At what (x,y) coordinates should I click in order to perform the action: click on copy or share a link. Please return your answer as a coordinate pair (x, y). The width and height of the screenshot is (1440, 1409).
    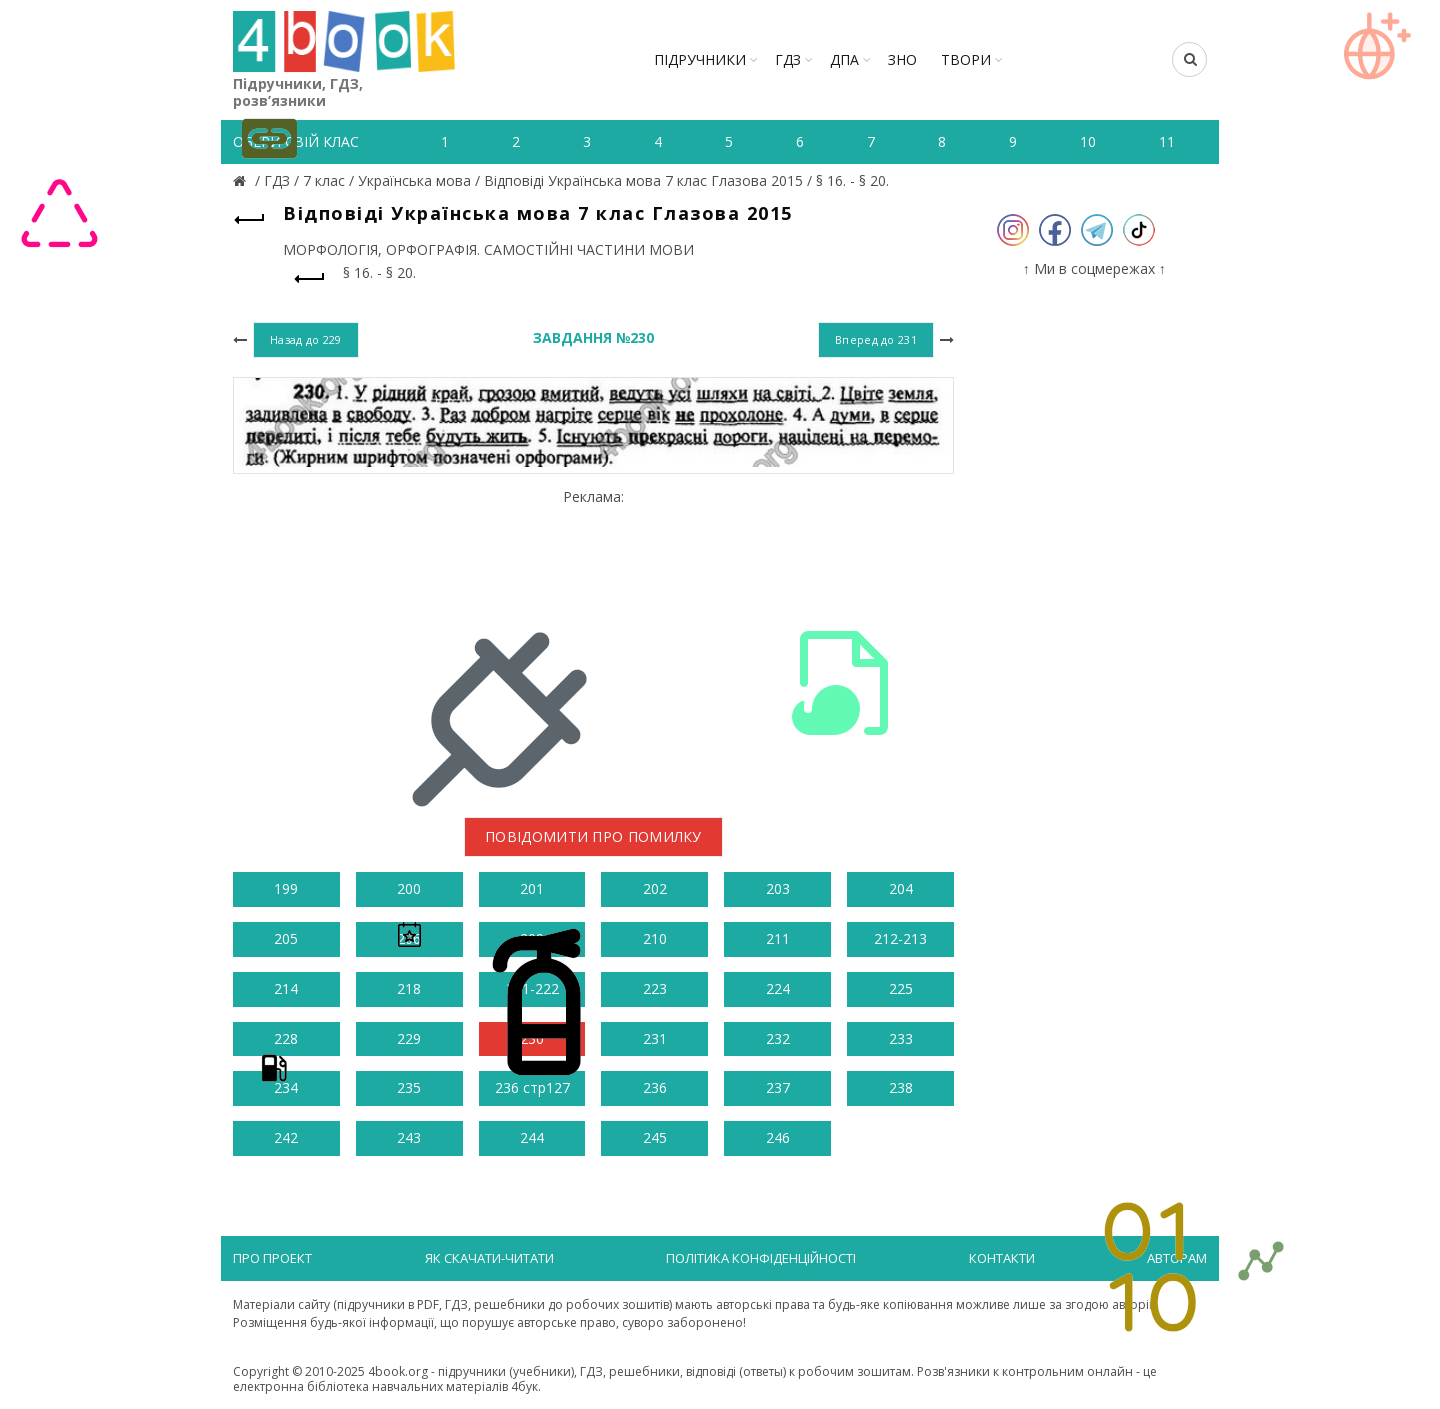
    Looking at the image, I should click on (269, 138).